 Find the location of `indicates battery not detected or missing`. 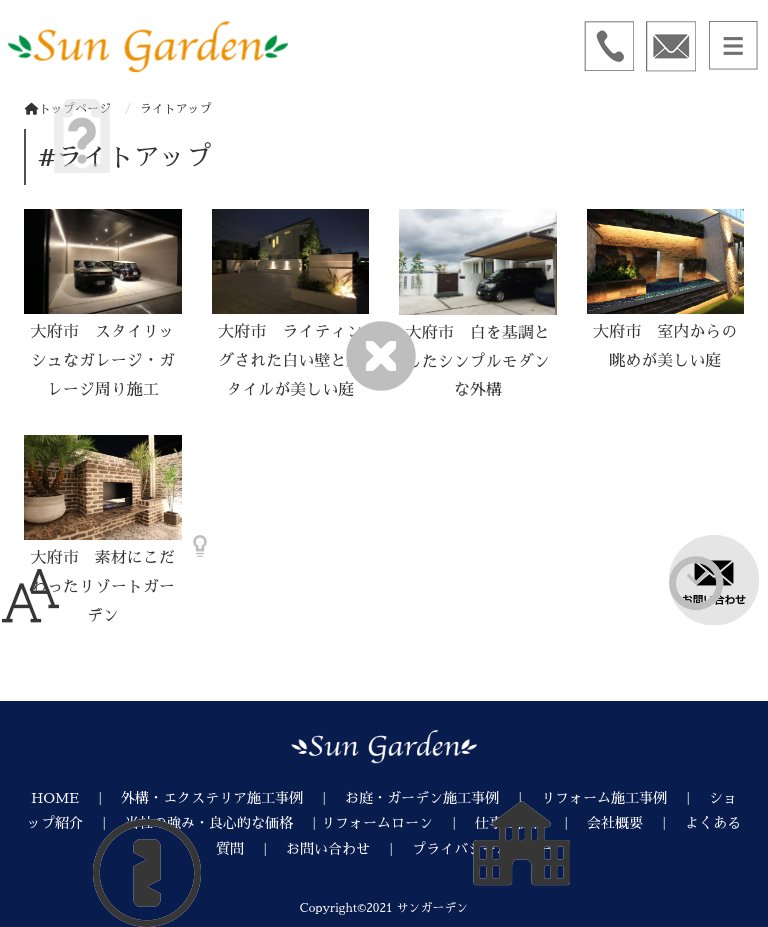

indicates battery not detected or missing is located at coordinates (82, 136).